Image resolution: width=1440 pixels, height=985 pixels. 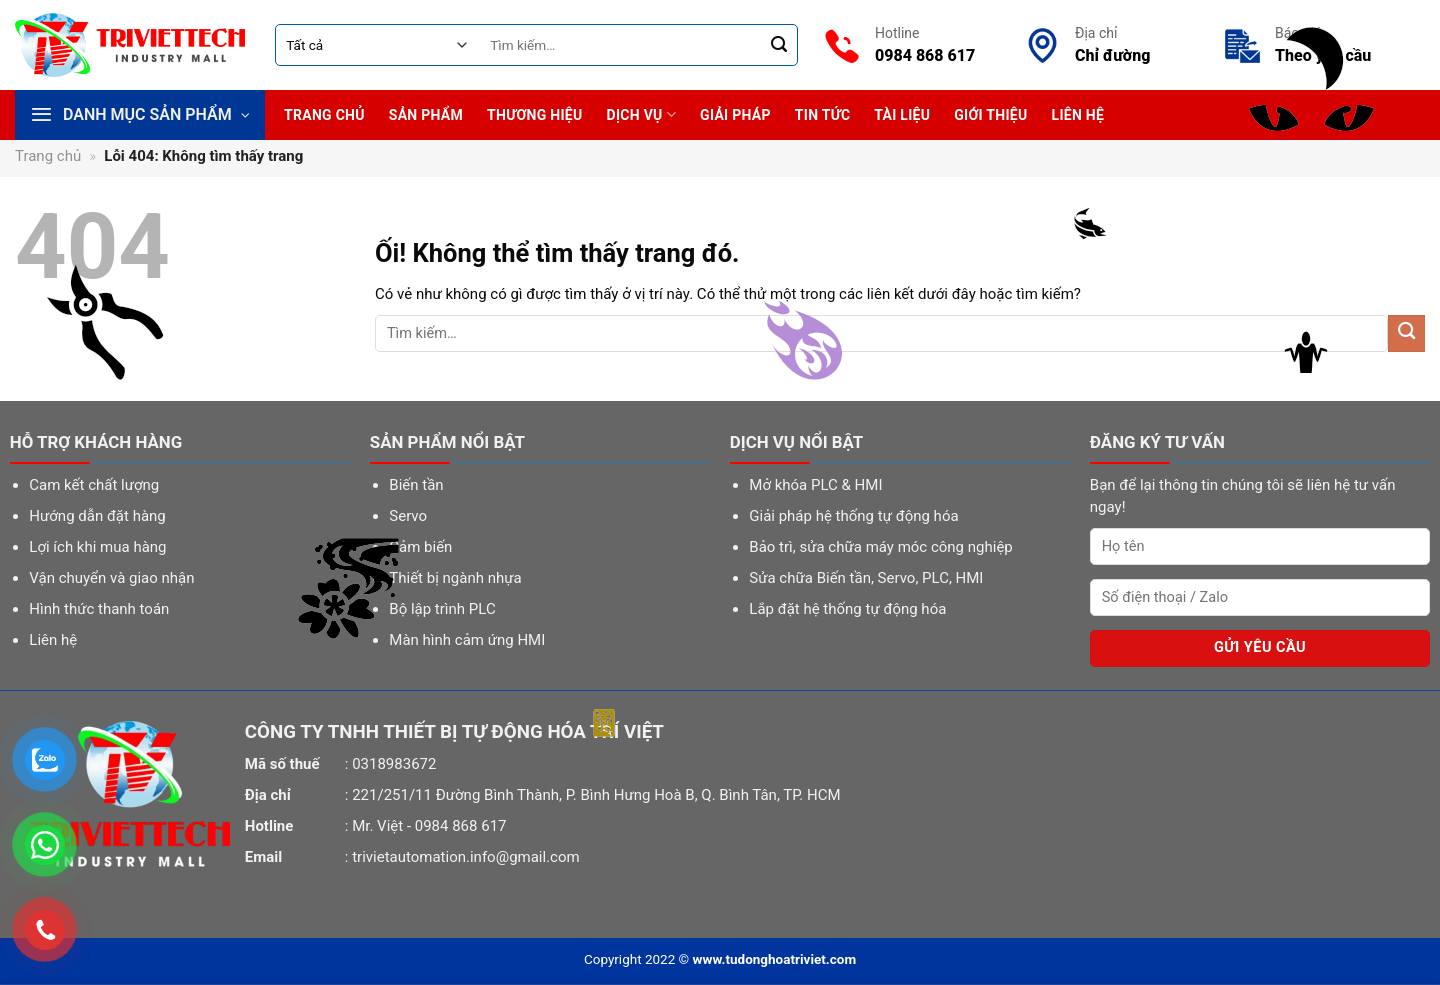 What do you see at coordinates (1311, 86) in the screenshot?
I see `toggle night vision mode` at bounding box center [1311, 86].